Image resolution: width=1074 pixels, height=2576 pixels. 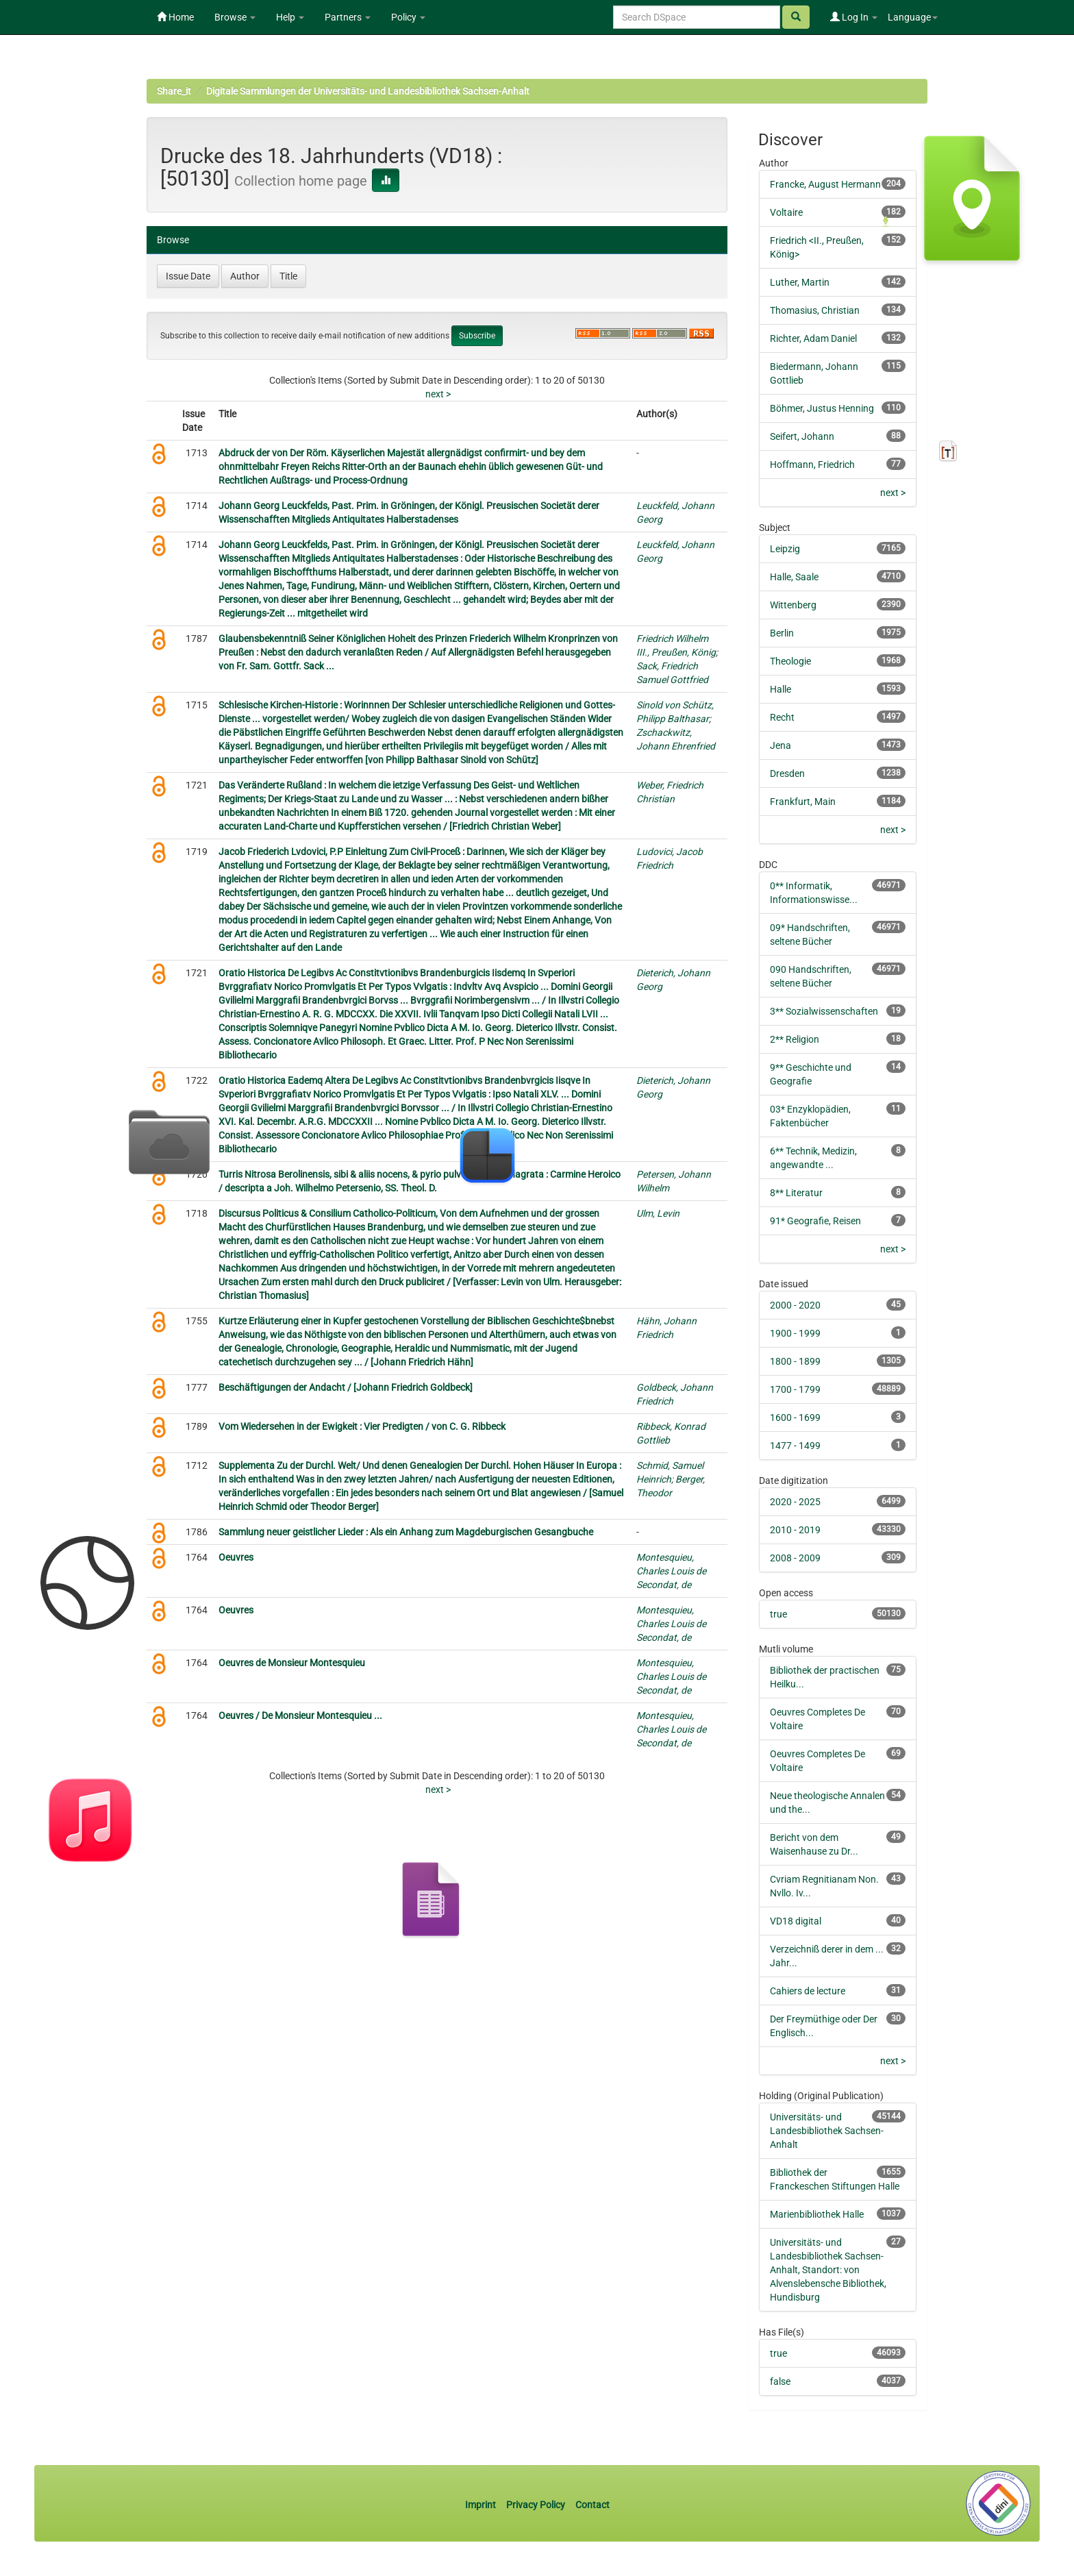 I want to click on save the current file or document, so click(x=886, y=221).